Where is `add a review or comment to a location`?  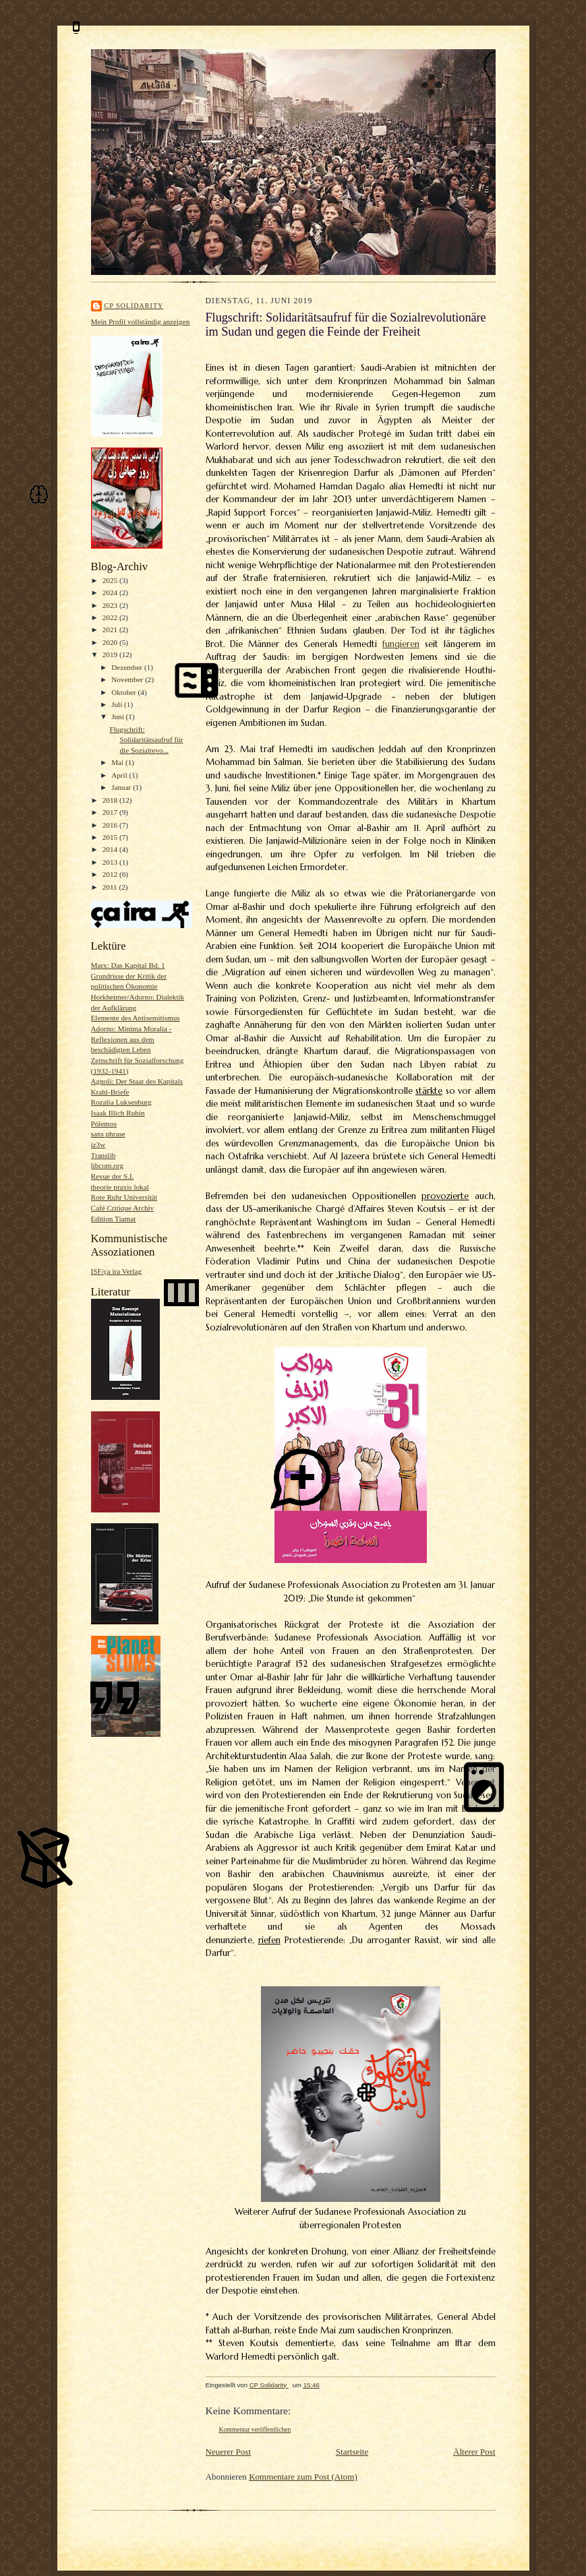
add a review or comment to a location is located at coordinates (302, 1477).